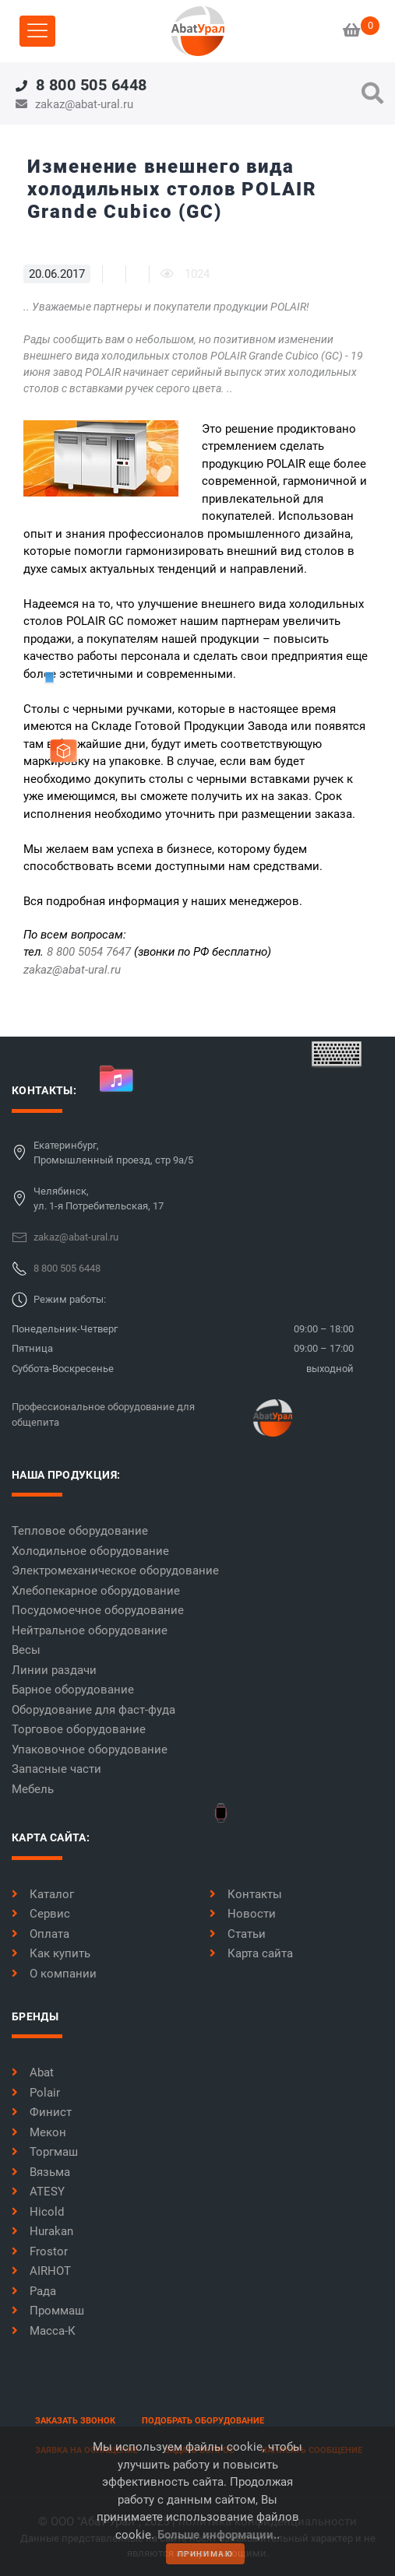 This screenshot has width=395, height=2576. What do you see at coordinates (116, 1079) in the screenshot?
I see `open apple music folder` at bounding box center [116, 1079].